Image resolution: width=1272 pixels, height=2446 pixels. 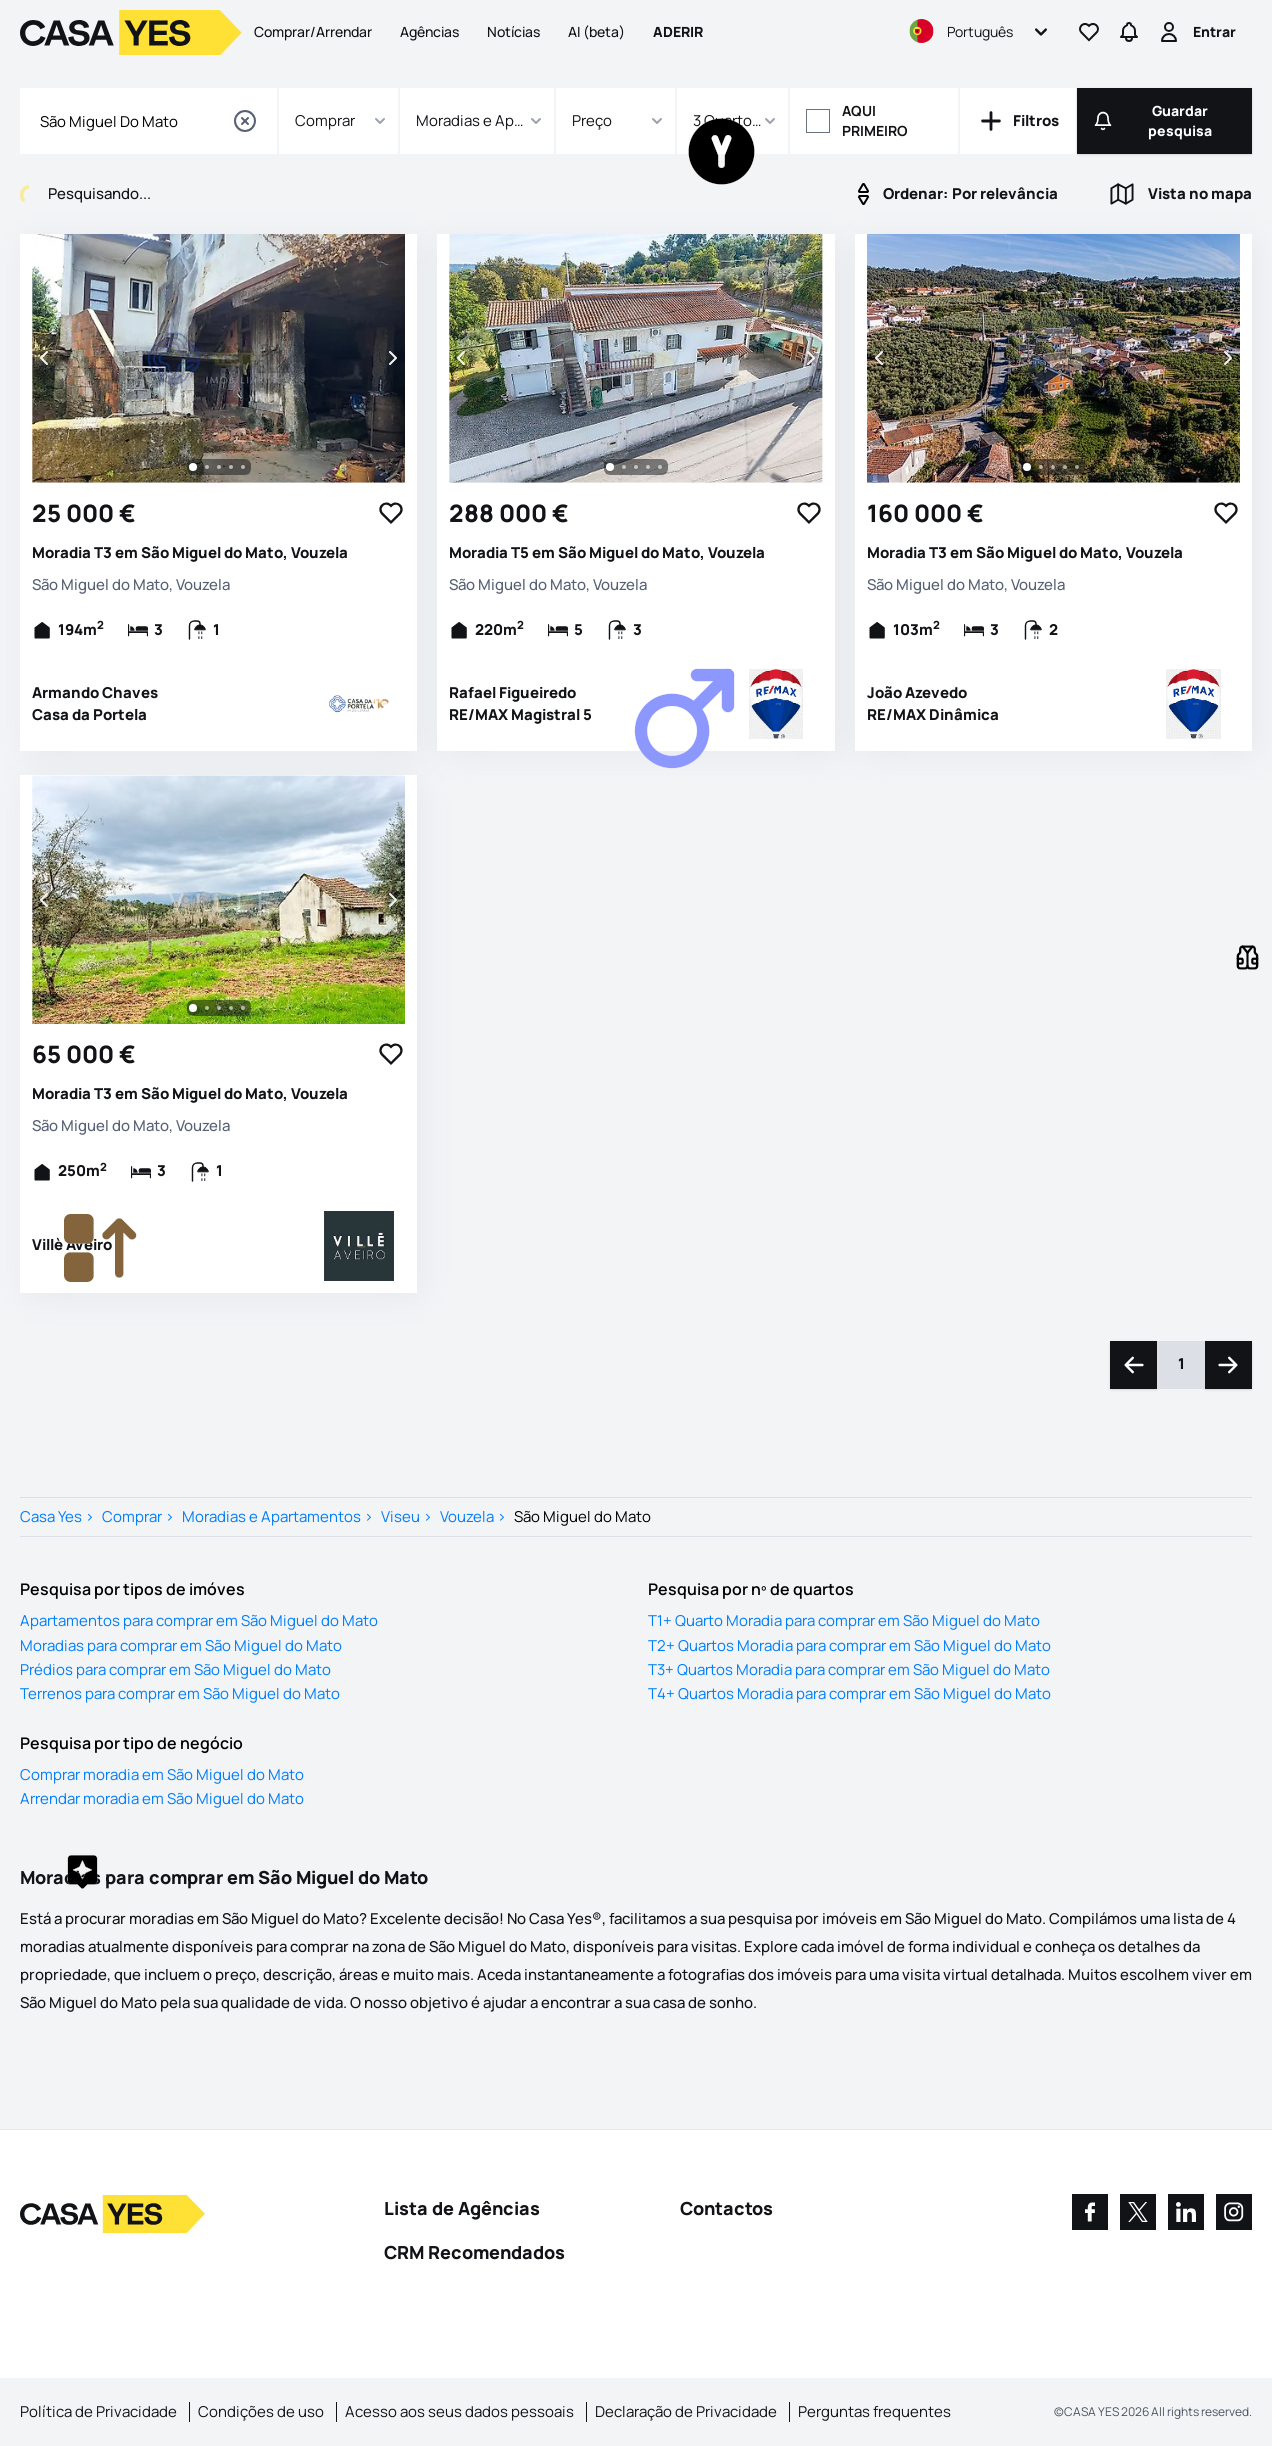 What do you see at coordinates (82, 1871) in the screenshot?
I see `access AI assistant or smart suggestions` at bounding box center [82, 1871].